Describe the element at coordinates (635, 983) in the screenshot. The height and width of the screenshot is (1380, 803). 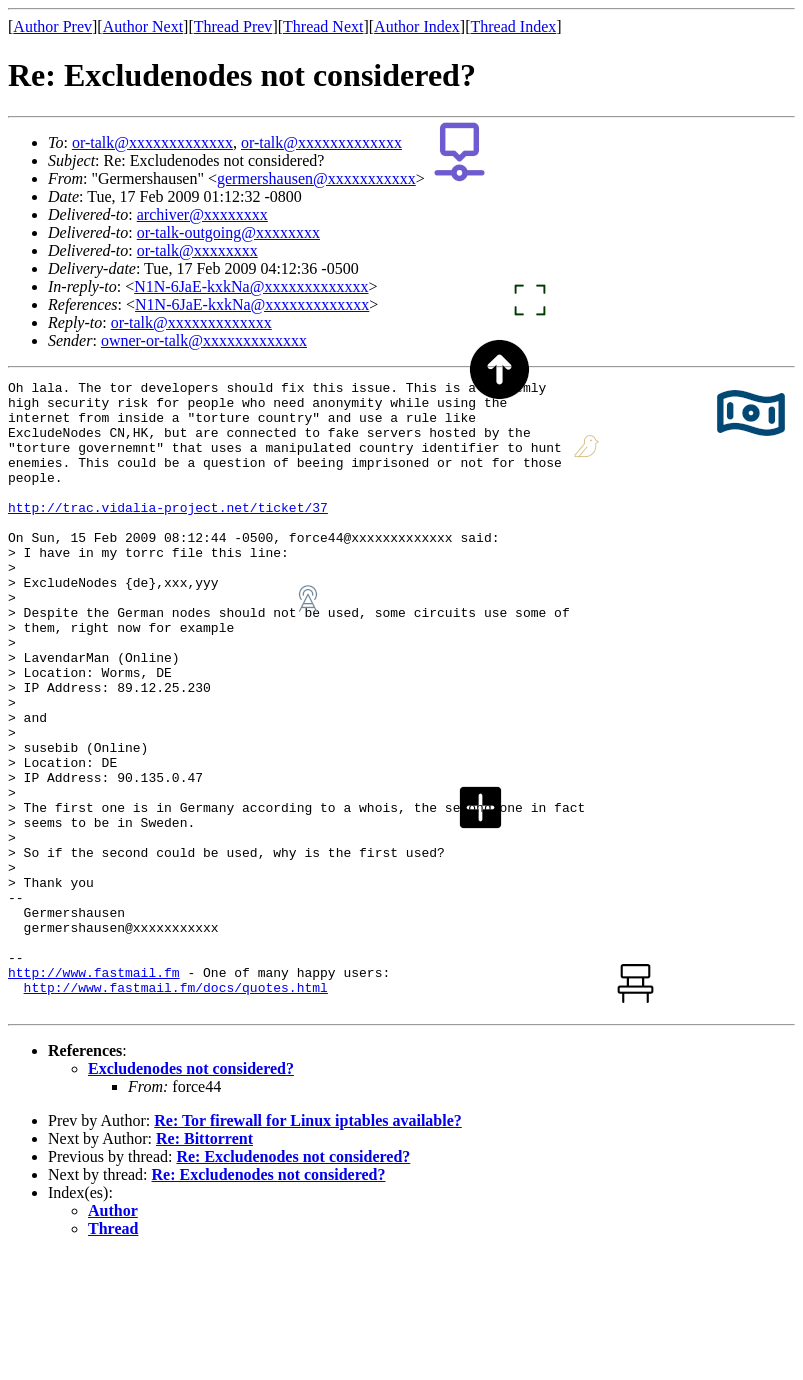
I see `select seating or furniture options` at that location.